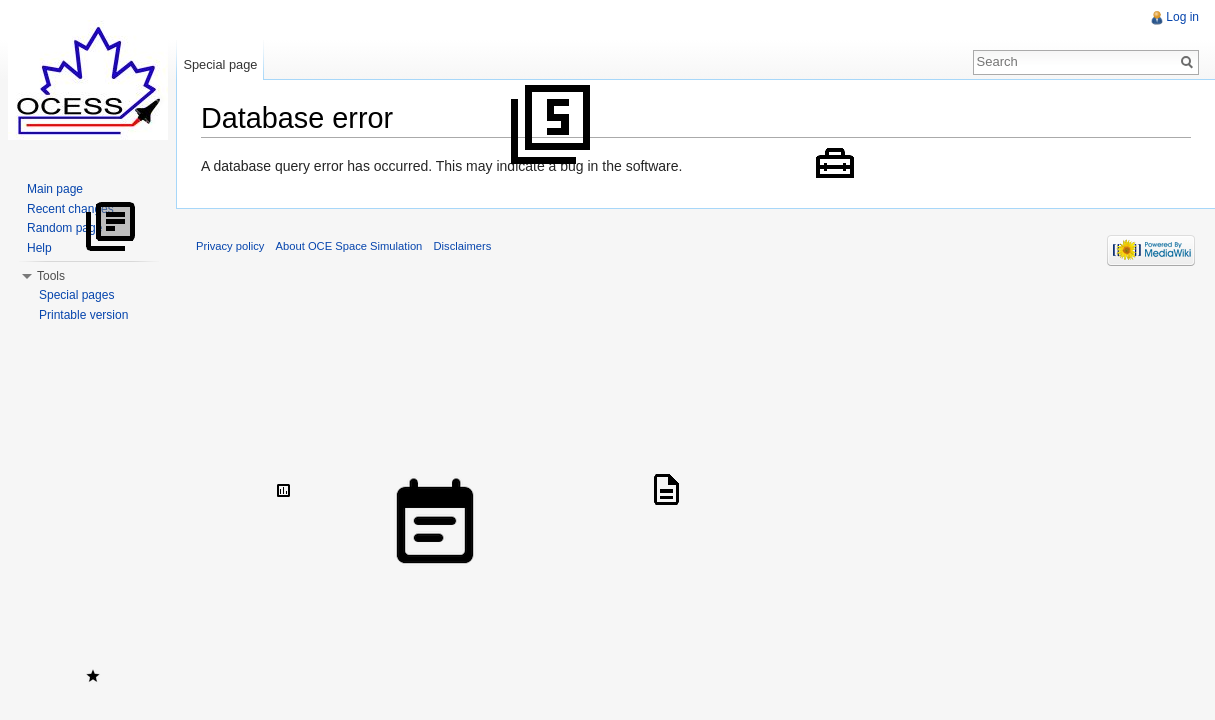  What do you see at coordinates (550, 124) in the screenshot?
I see `filter or view 5 items` at bounding box center [550, 124].